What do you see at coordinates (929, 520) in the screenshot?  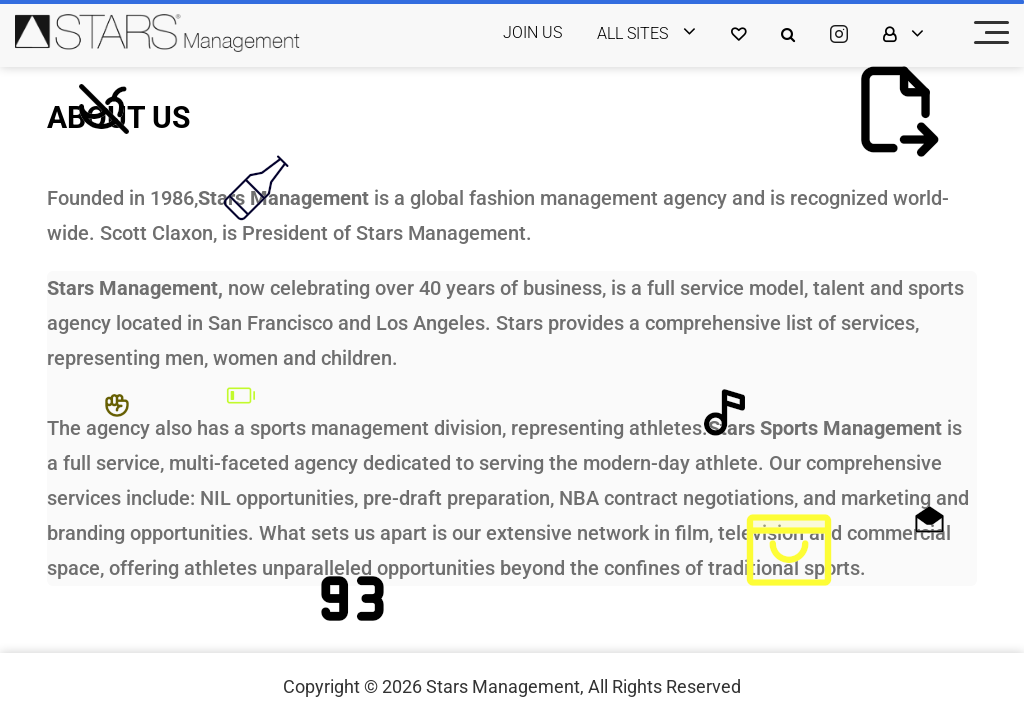 I see `view an opened or read email` at bounding box center [929, 520].